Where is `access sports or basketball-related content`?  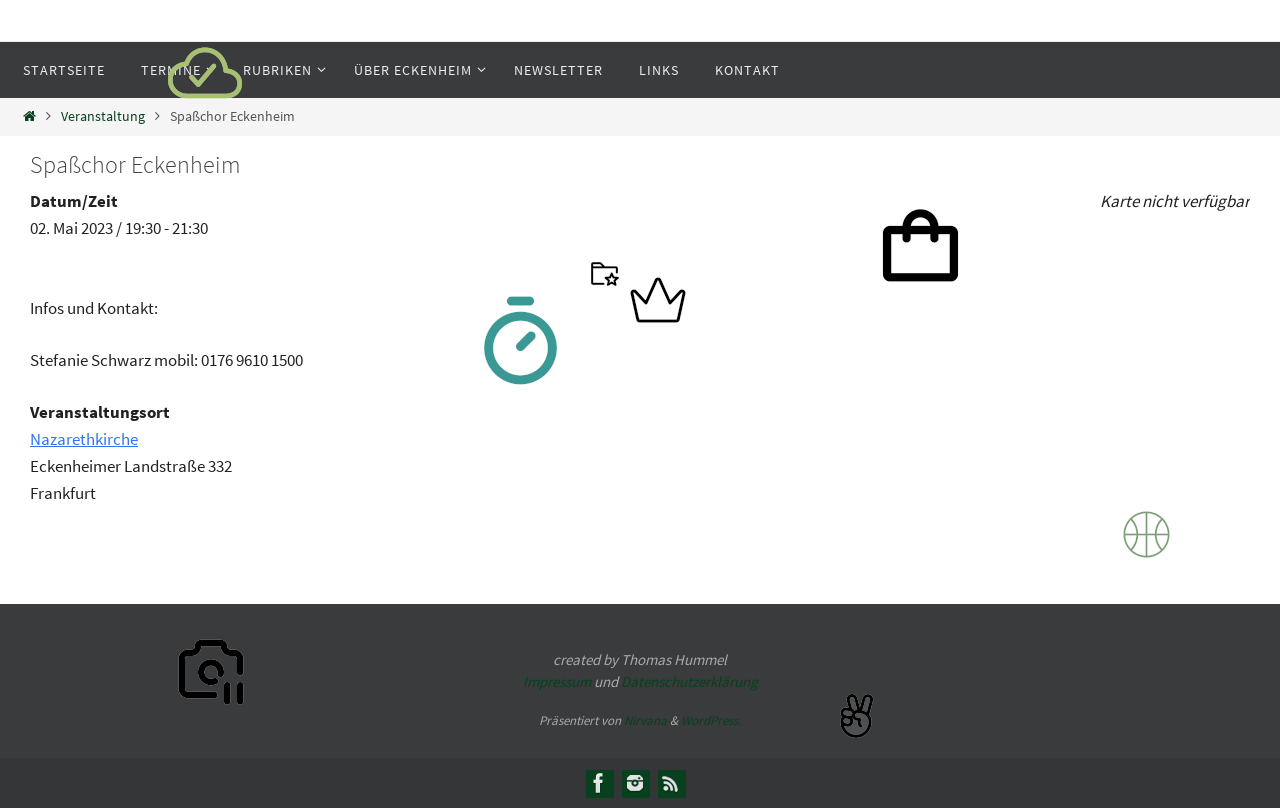 access sports or basketball-related content is located at coordinates (1146, 534).